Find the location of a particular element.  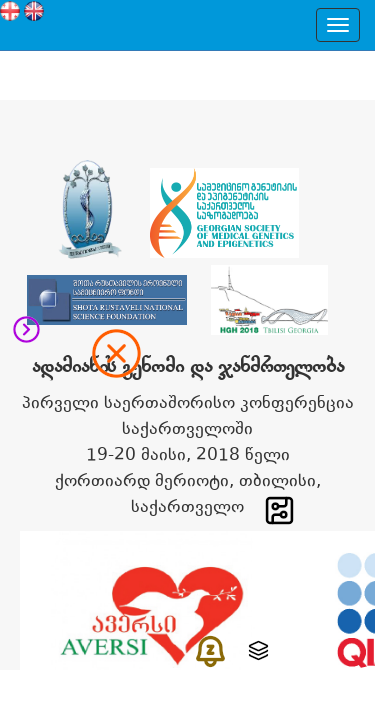

close or dismiss a dialog is located at coordinates (116, 353).